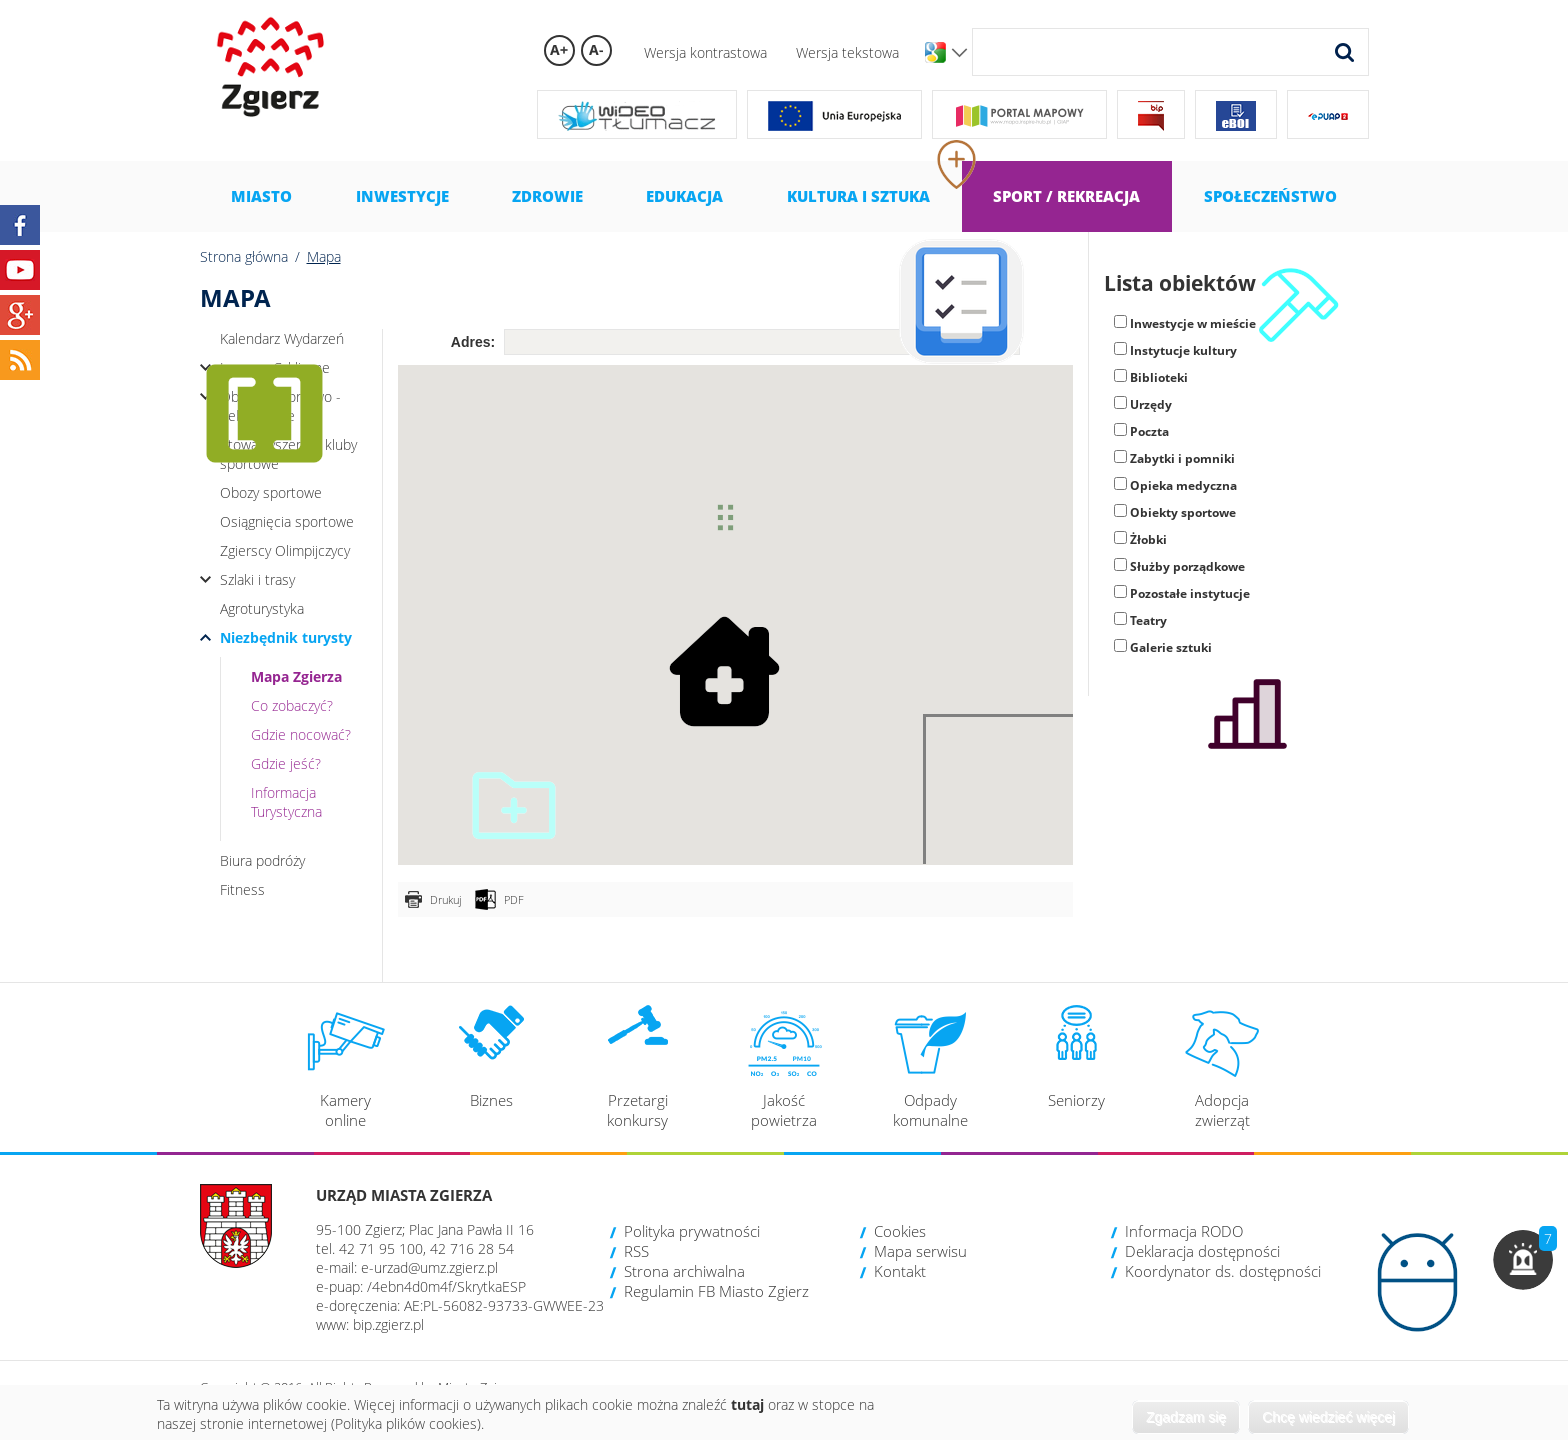 Image resolution: width=1568 pixels, height=1440 pixels. What do you see at coordinates (956, 164) in the screenshot?
I see `add a new location pin` at bounding box center [956, 164].